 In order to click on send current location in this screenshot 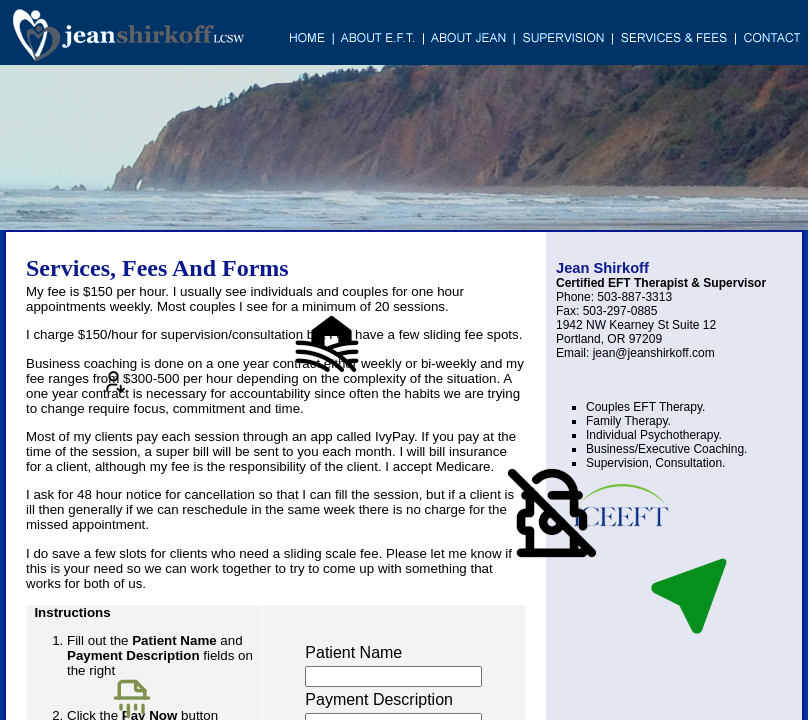, I will do `click(689, 595)`.